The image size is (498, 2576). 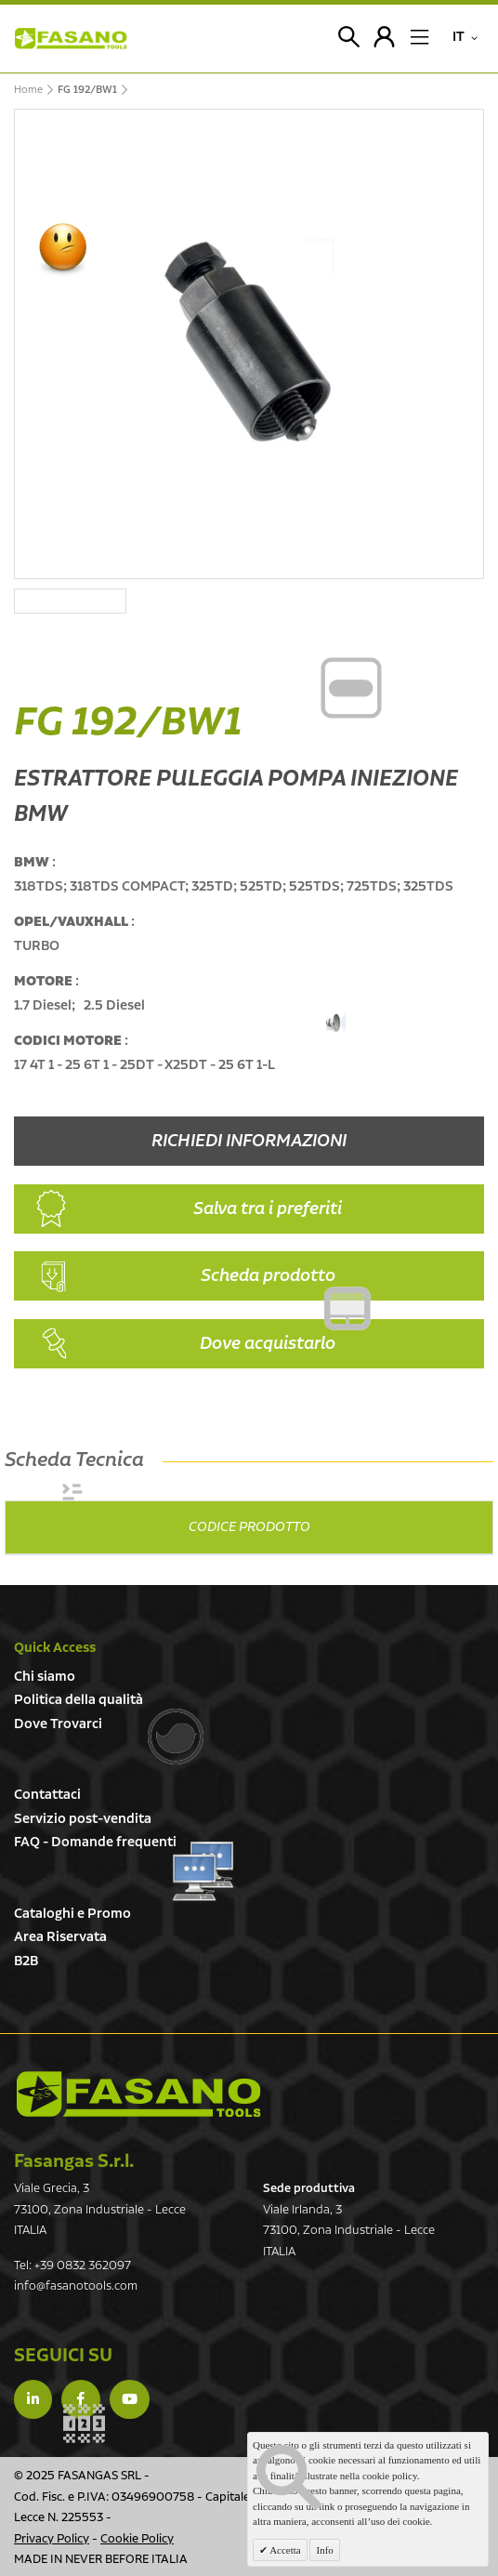 I want to click on access search settings and preferences, so click(x=288, y=2477).